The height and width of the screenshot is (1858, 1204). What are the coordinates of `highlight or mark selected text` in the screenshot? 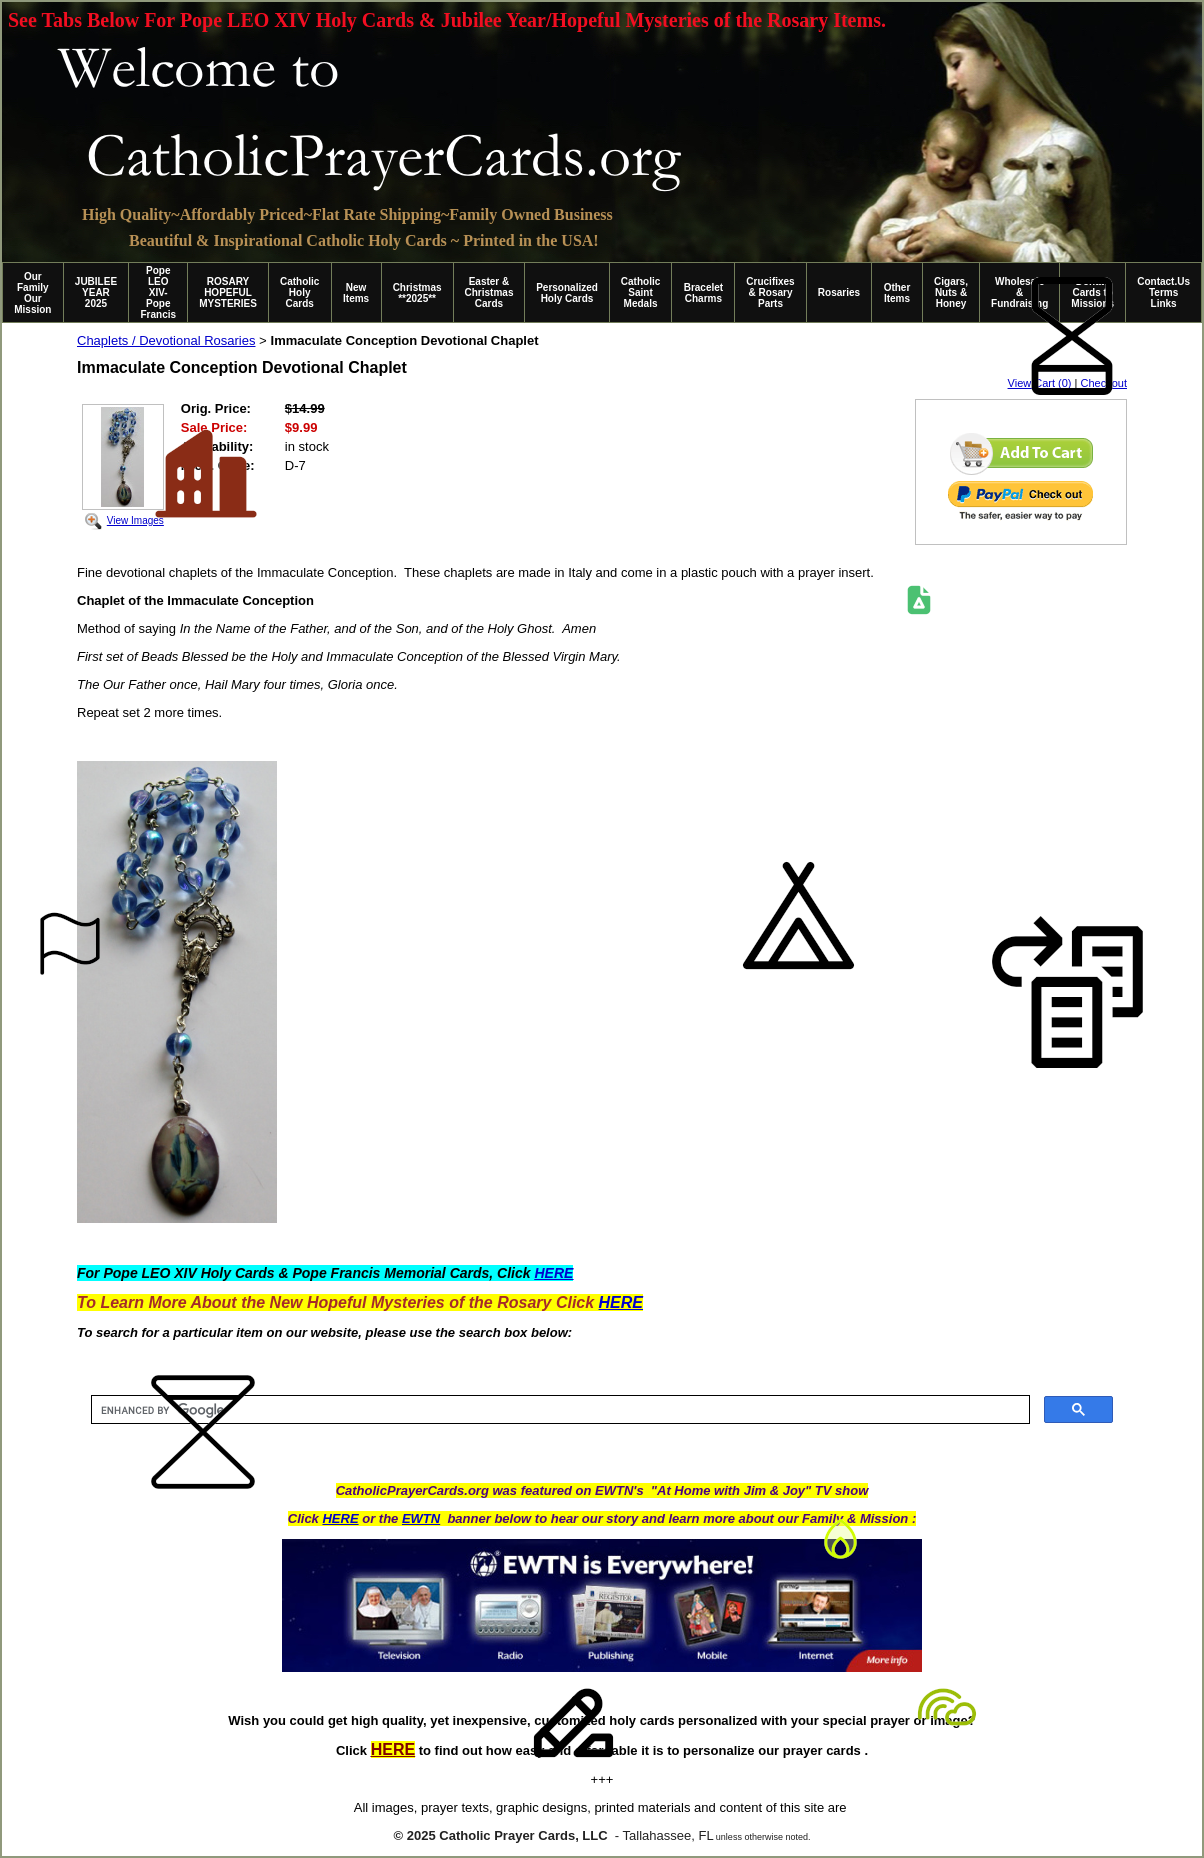 It's located at (573, 1725).